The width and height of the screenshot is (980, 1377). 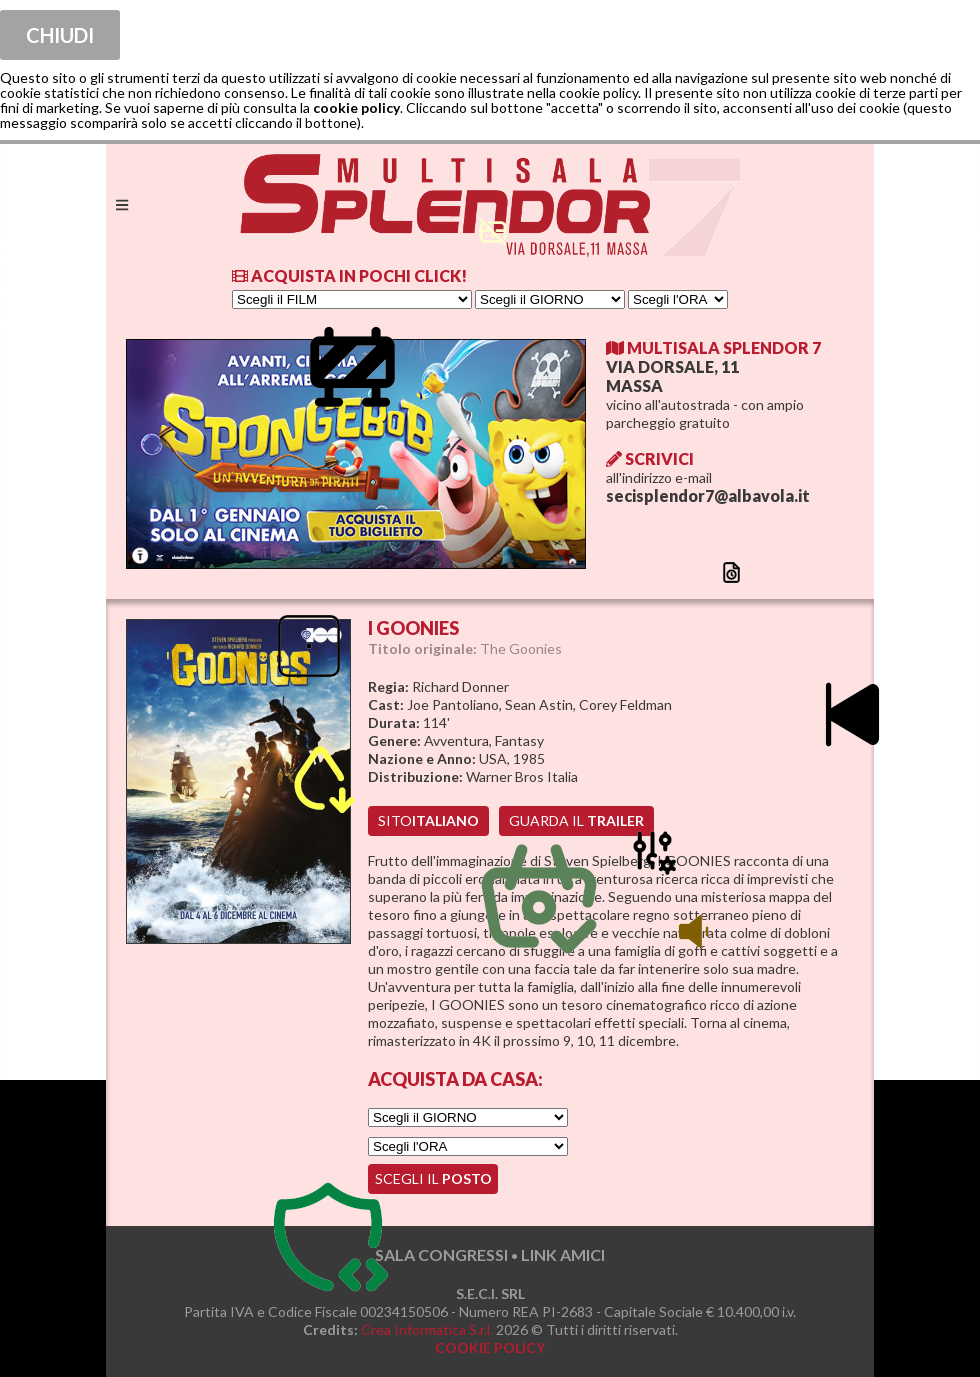 I want to click on view file history or recent changes, so click(x=731, y=572).